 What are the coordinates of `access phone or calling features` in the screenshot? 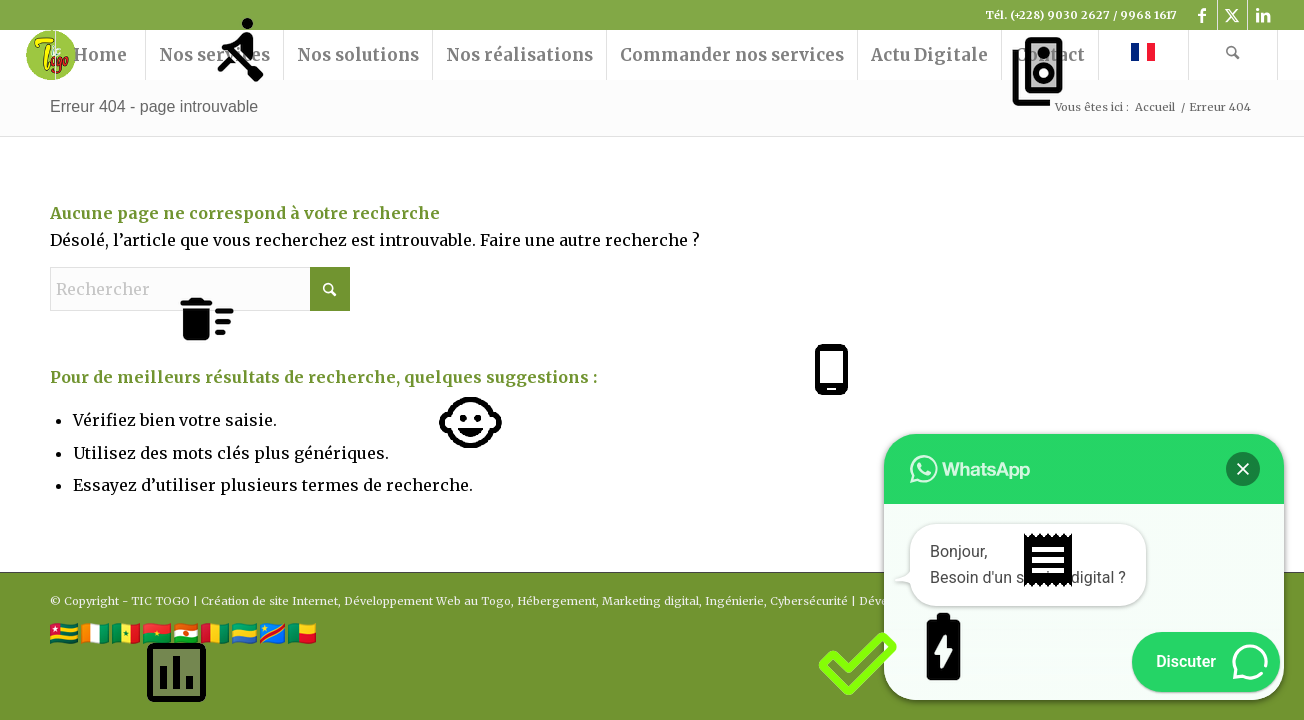 It's located at (831, 369).